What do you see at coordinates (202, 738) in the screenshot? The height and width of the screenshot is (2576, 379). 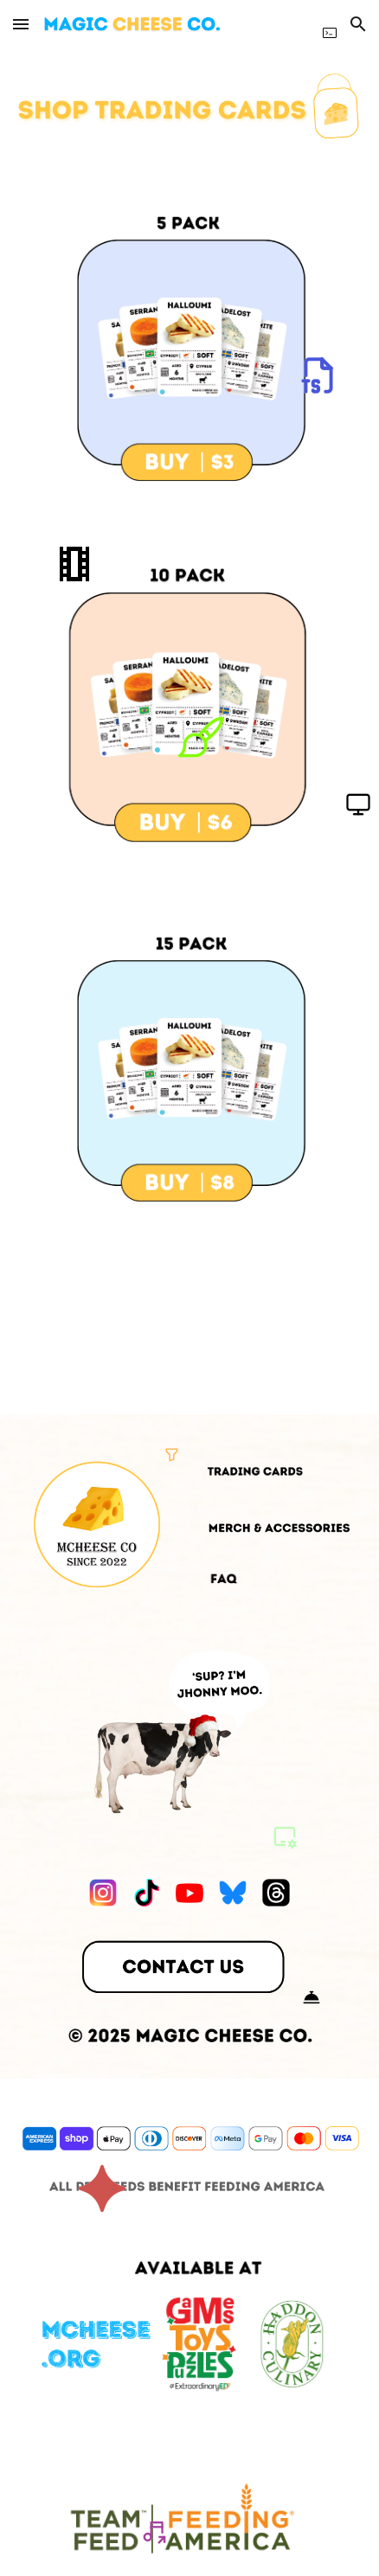 I see `access drawing or painting tools` at bounding box center [202, 738].